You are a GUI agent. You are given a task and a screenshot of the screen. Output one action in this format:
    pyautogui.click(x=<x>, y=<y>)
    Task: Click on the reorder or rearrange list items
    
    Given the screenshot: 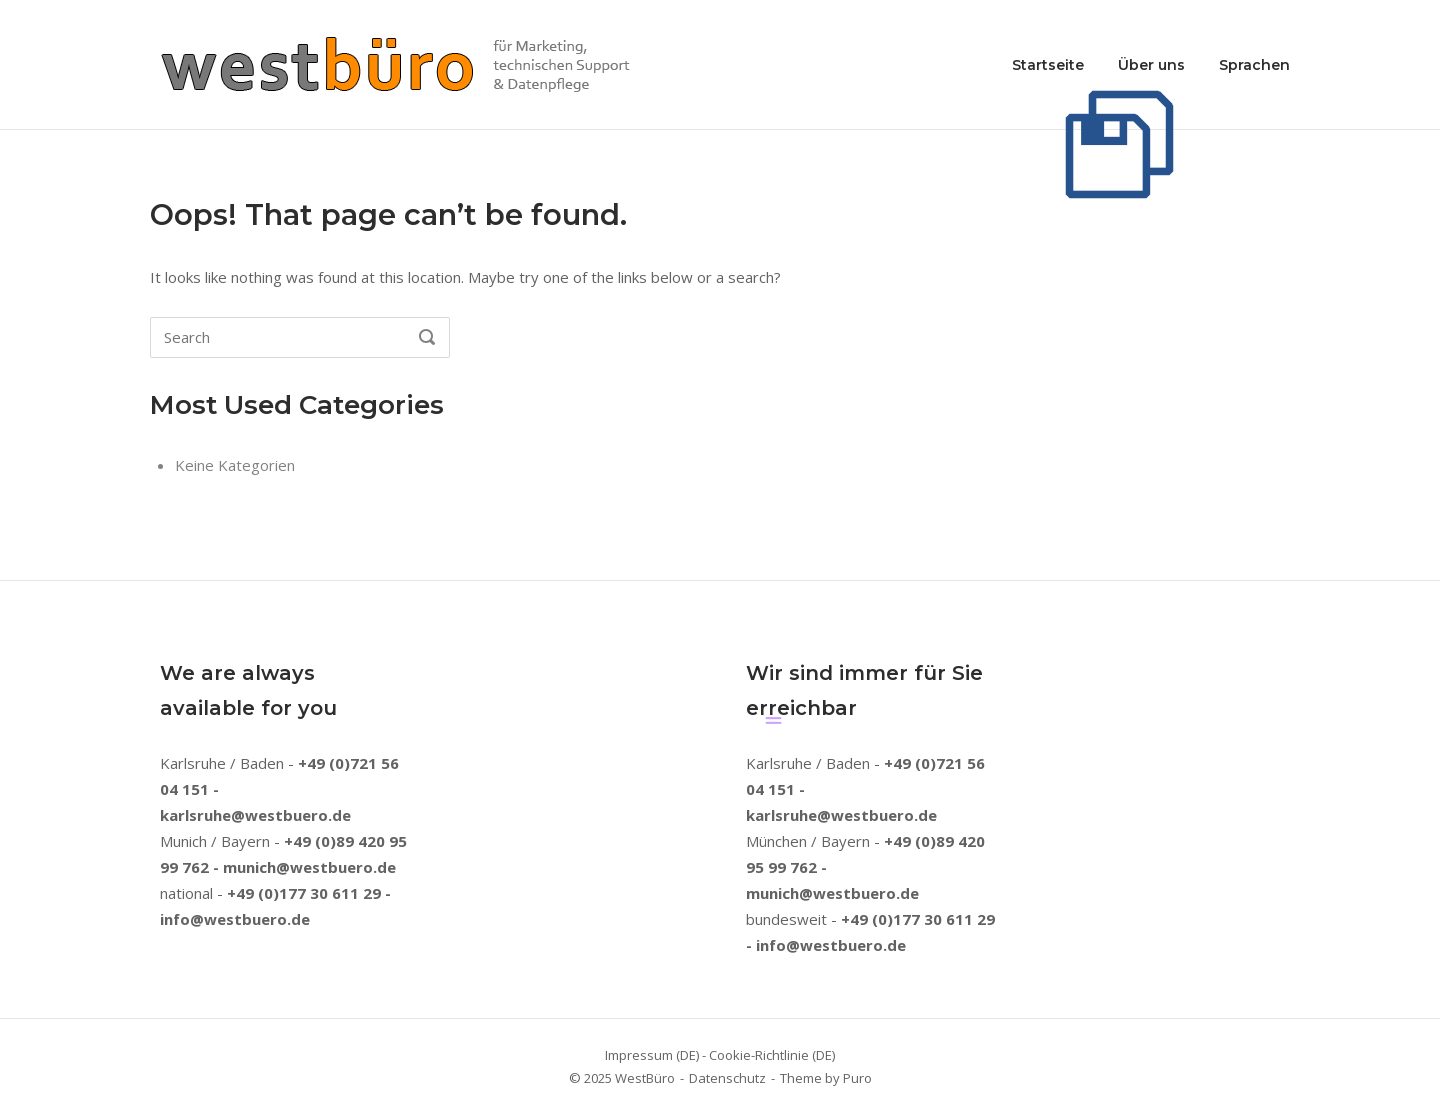 What is the action you would take?
    pyautogui.click(x=773, y=720)
    